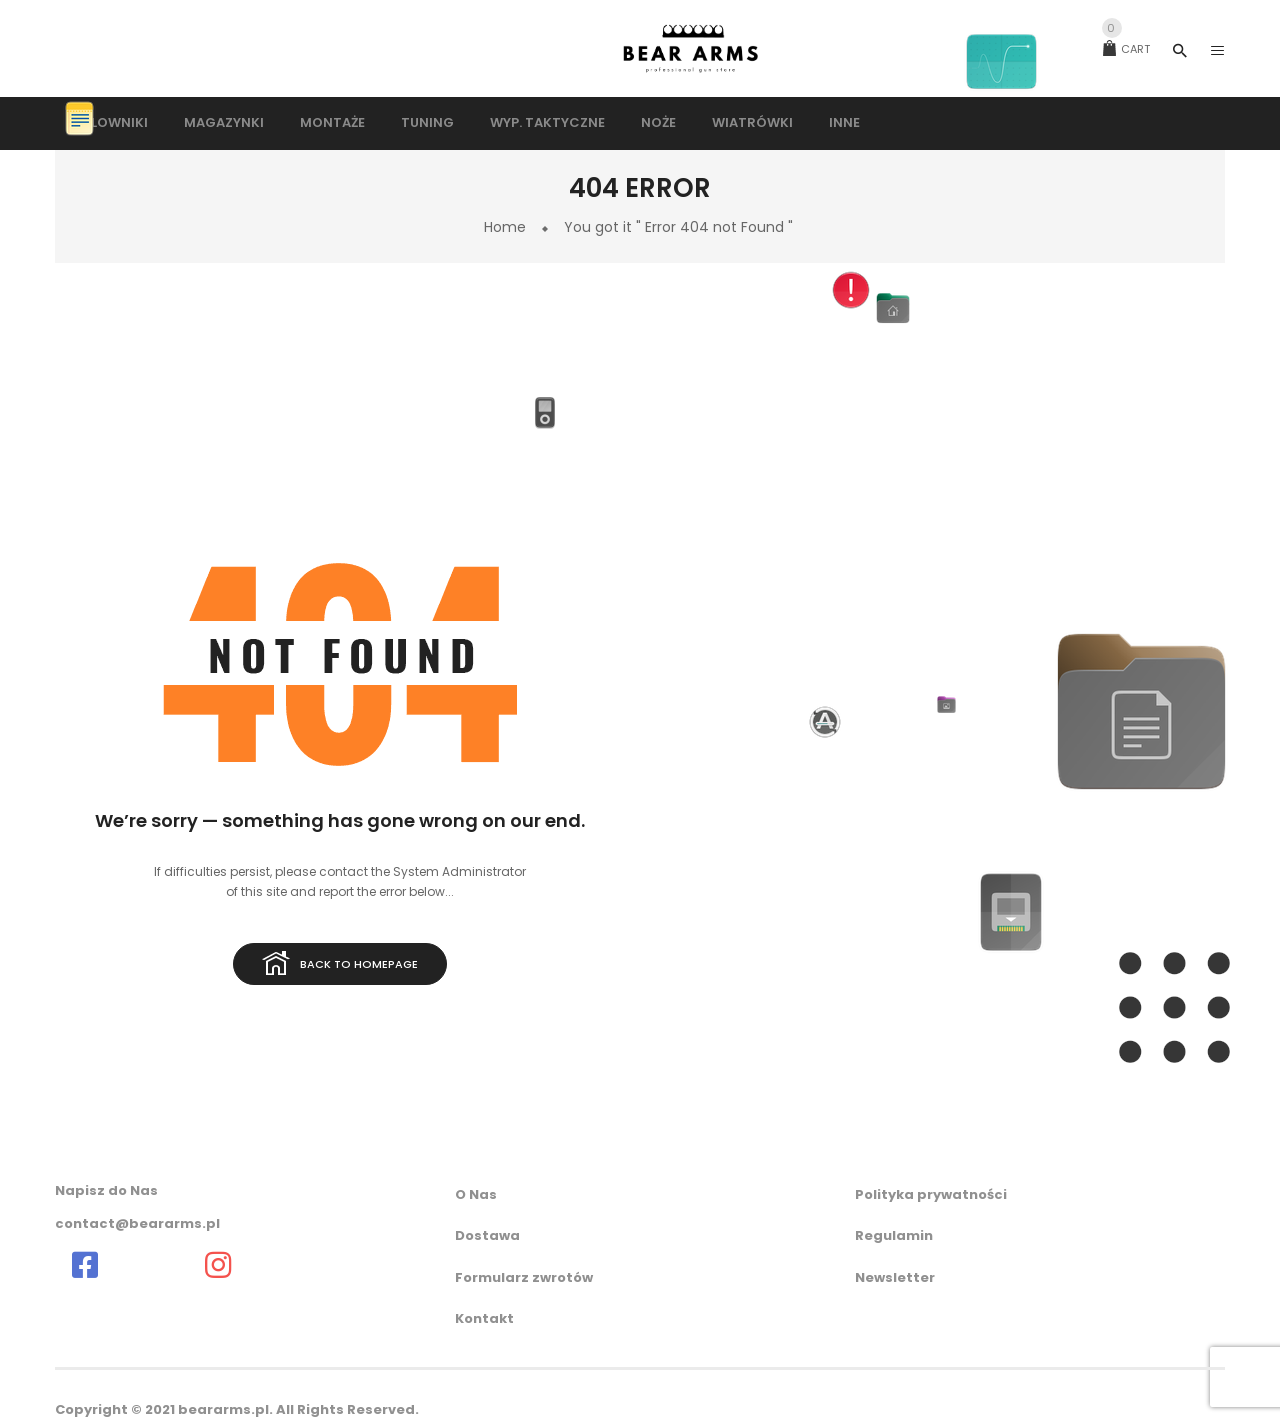  What do you see at coordinates (851, 290) in the screenshot?
I see `indicates a warning or caution in a dialog` at bounding box center [851, 290].